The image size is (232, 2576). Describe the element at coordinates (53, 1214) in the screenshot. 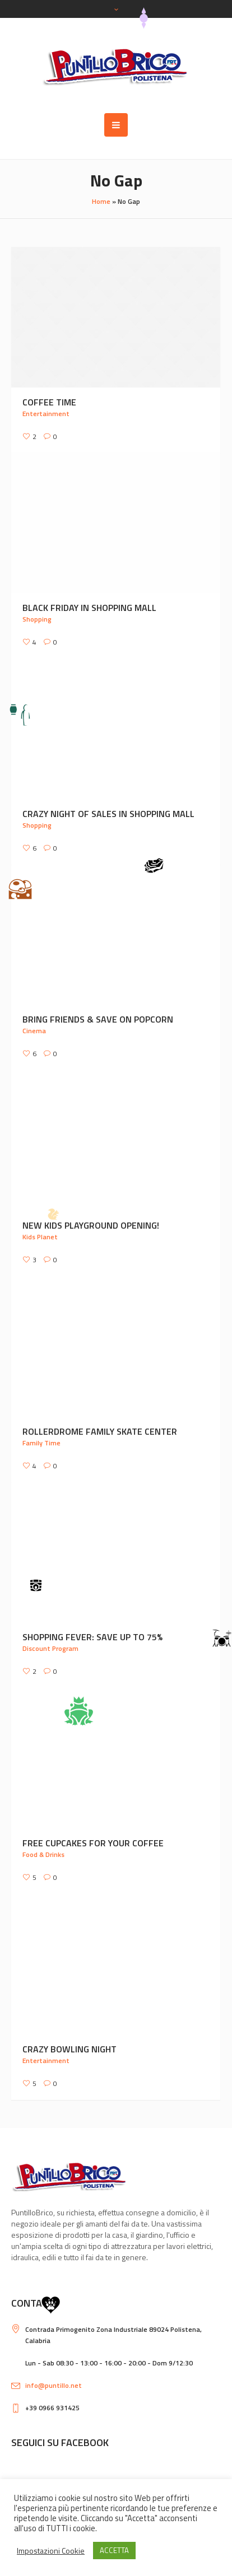

I see `wildlife or nature-themed game element` at that location.